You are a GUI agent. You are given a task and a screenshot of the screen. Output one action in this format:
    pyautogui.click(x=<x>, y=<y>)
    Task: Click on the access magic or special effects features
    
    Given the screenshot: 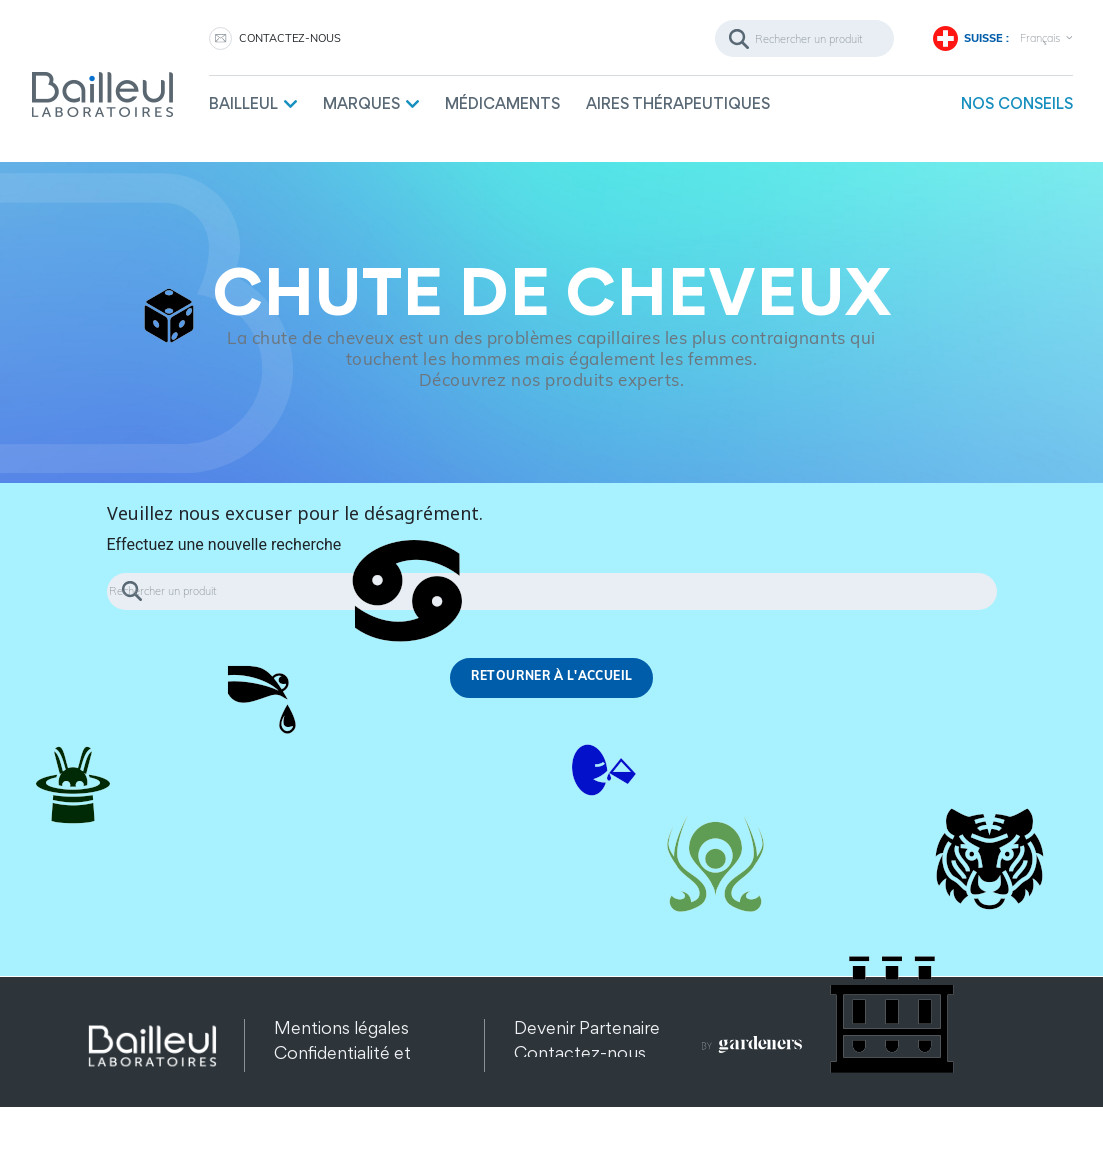 What is the action you would take?
    pyautogui.click(x=73, y=785)
    